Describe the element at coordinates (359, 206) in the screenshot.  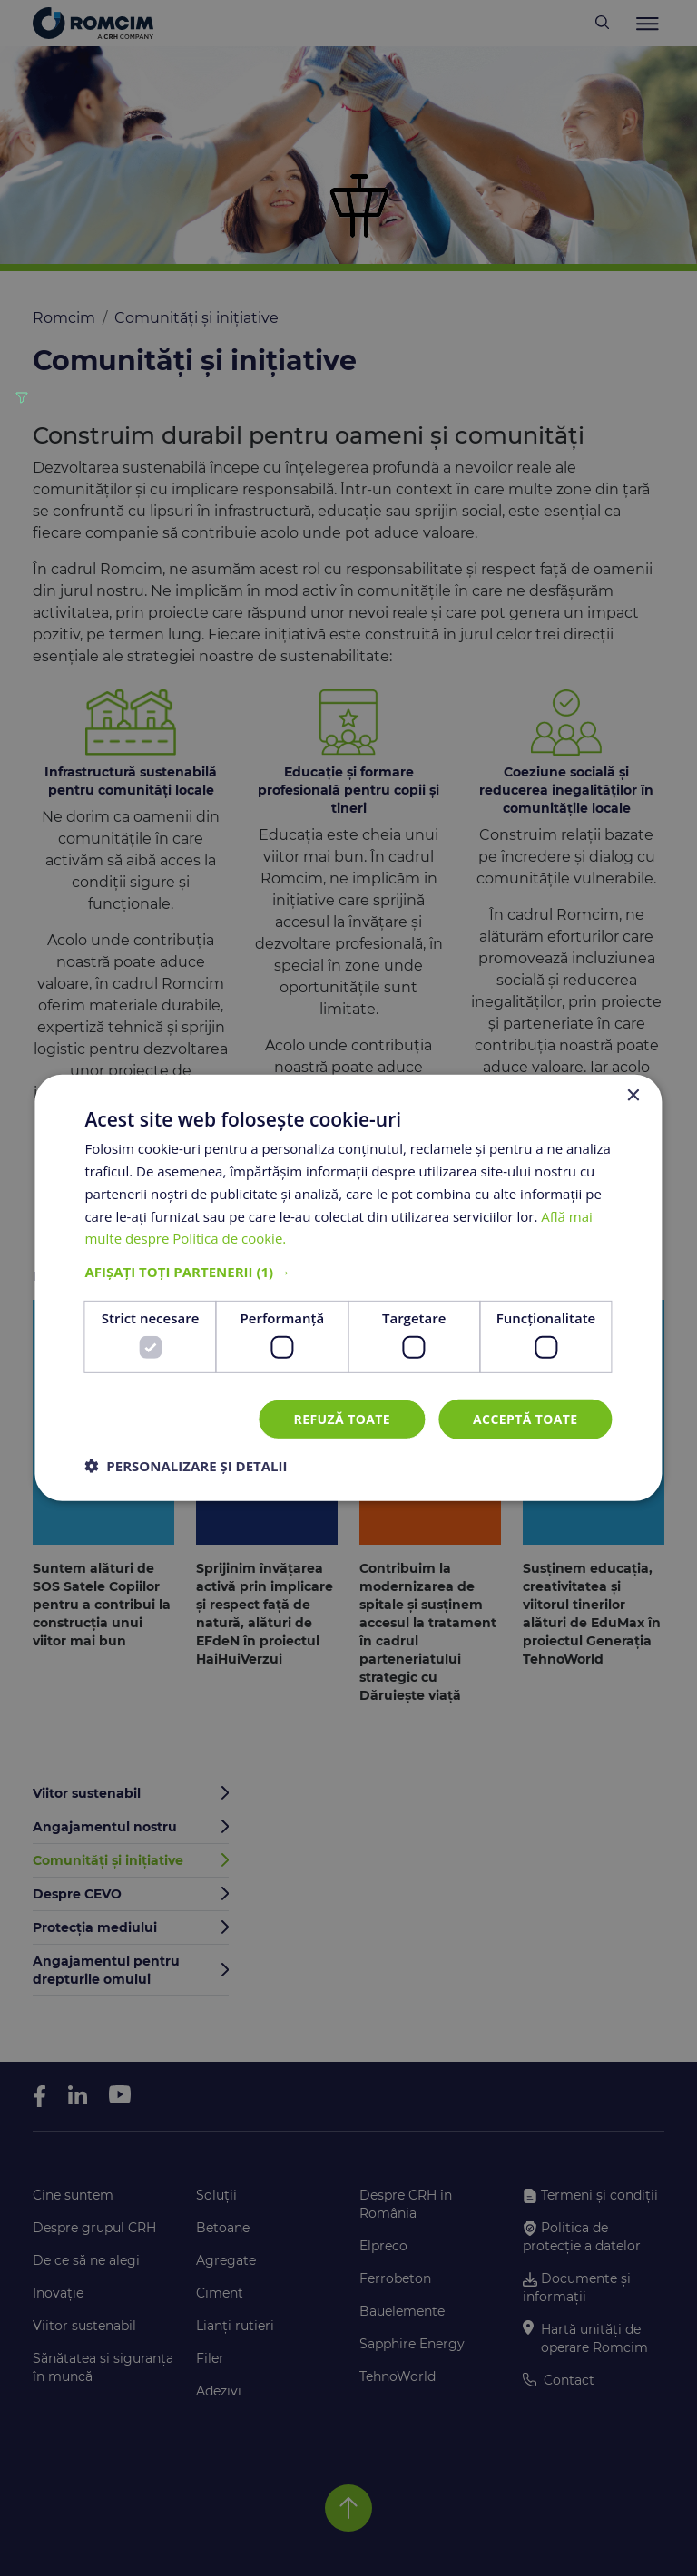
I see `access air traffic control features` at that location.